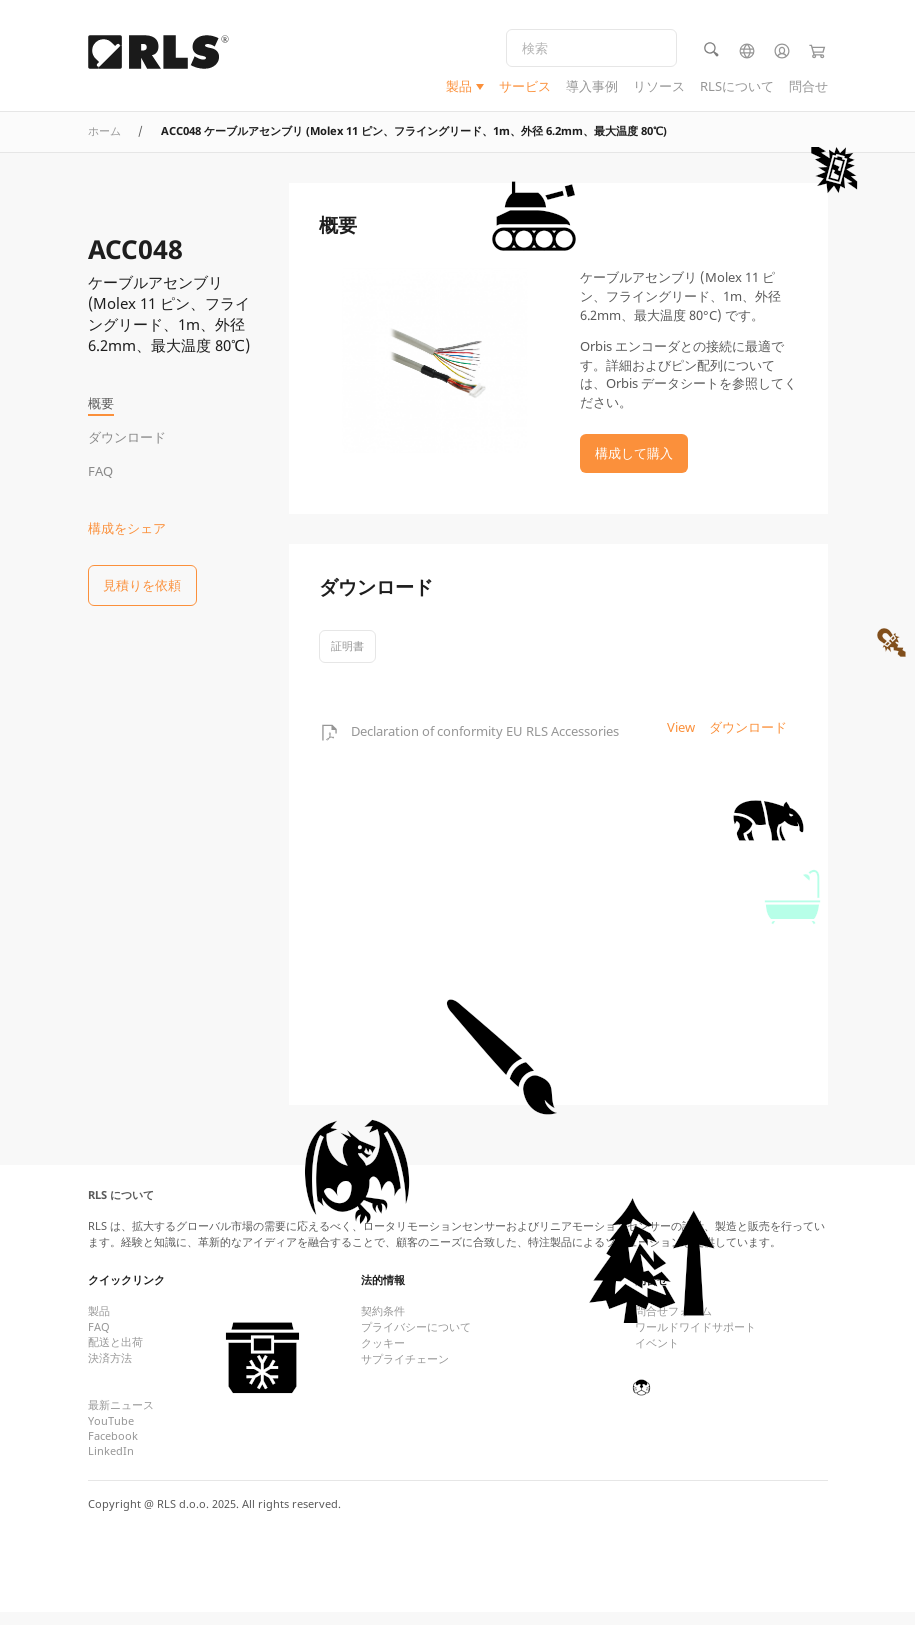 Image resolution: width=915 pixels, height=1625 pixels. What do you see at coordinates (651, 1260) in the screenshot?
I see `track your forest or tree growth progress` at bounding box center [651, 1260].